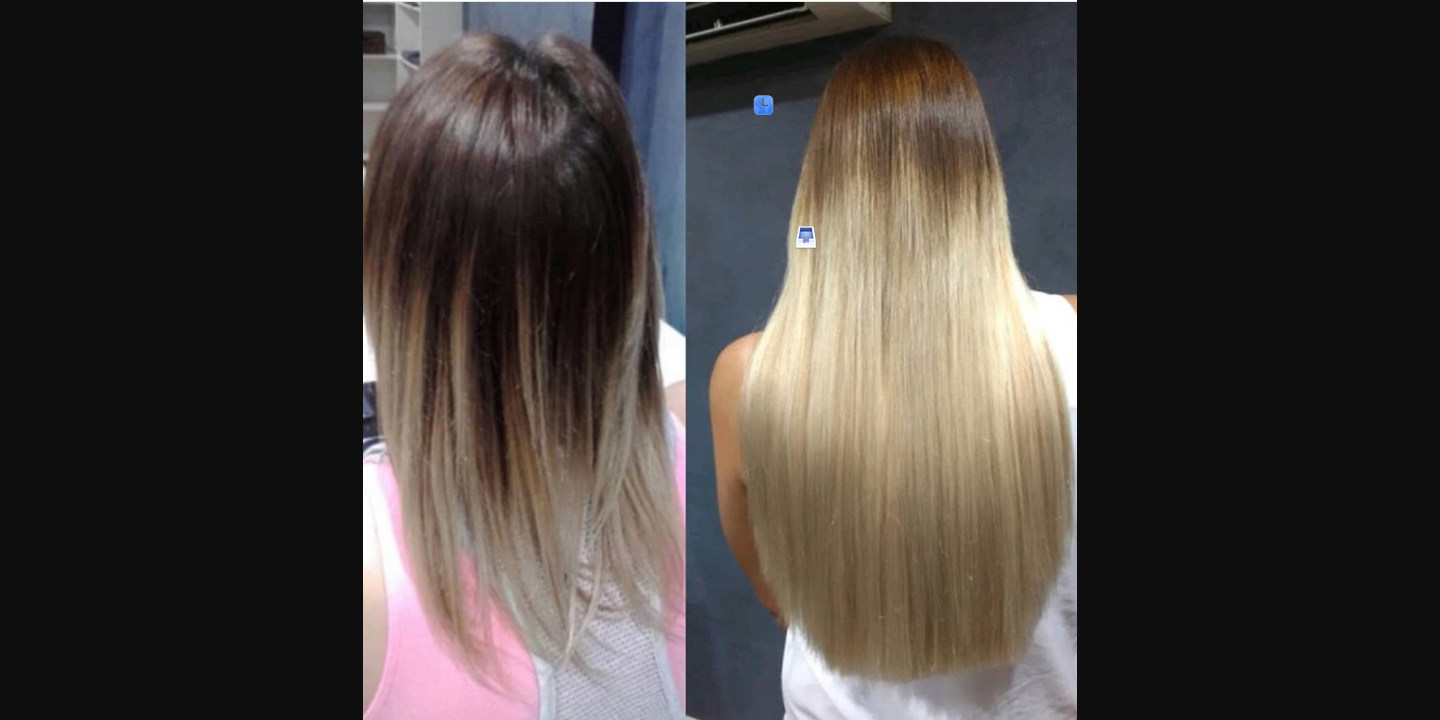  Describe the element at coordinates (763, 105) in the screenshot. I see `configure network time protocol settings` at that location.